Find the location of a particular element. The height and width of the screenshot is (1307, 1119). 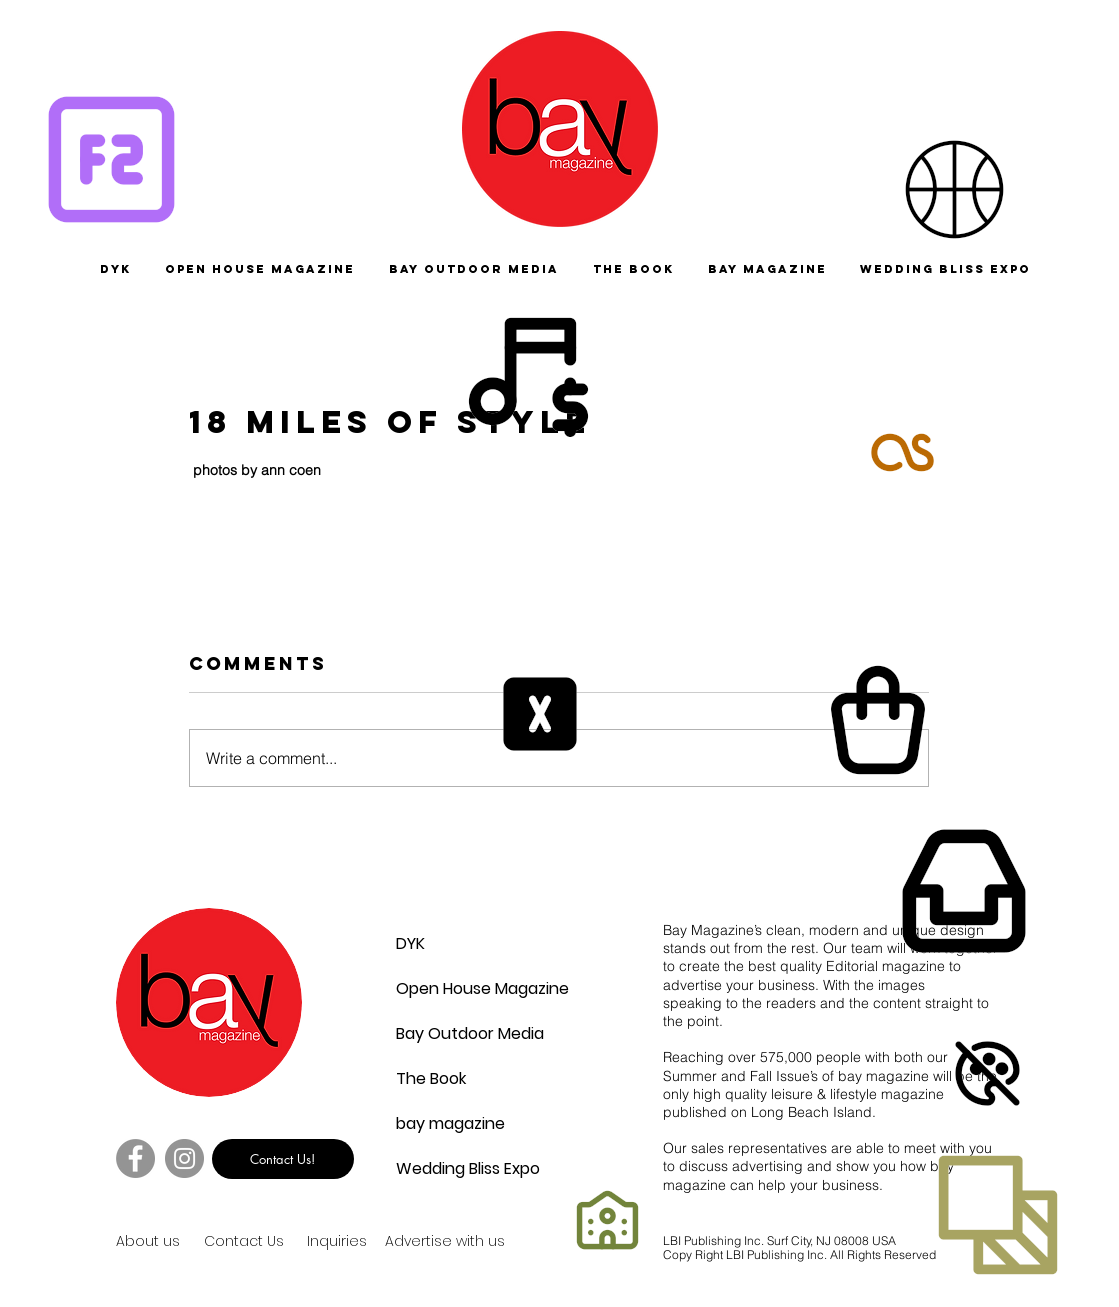

view your shopping bag is located at coordinates (878, 720).